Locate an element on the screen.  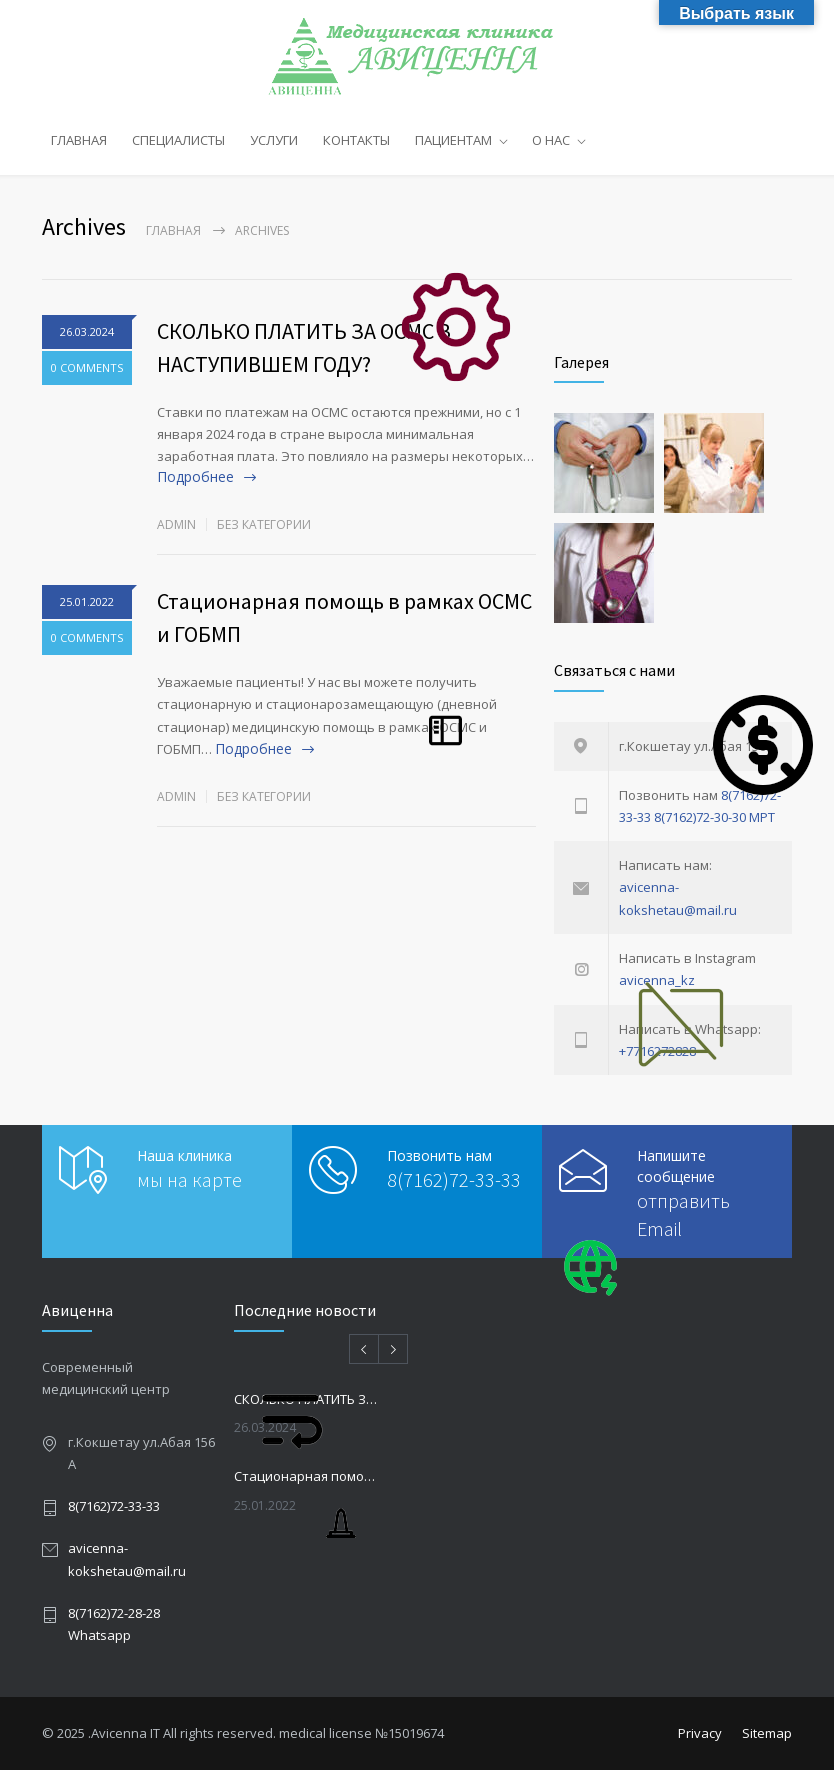
view monuments or landmarks nearby is located at coordinates (341, 1523).